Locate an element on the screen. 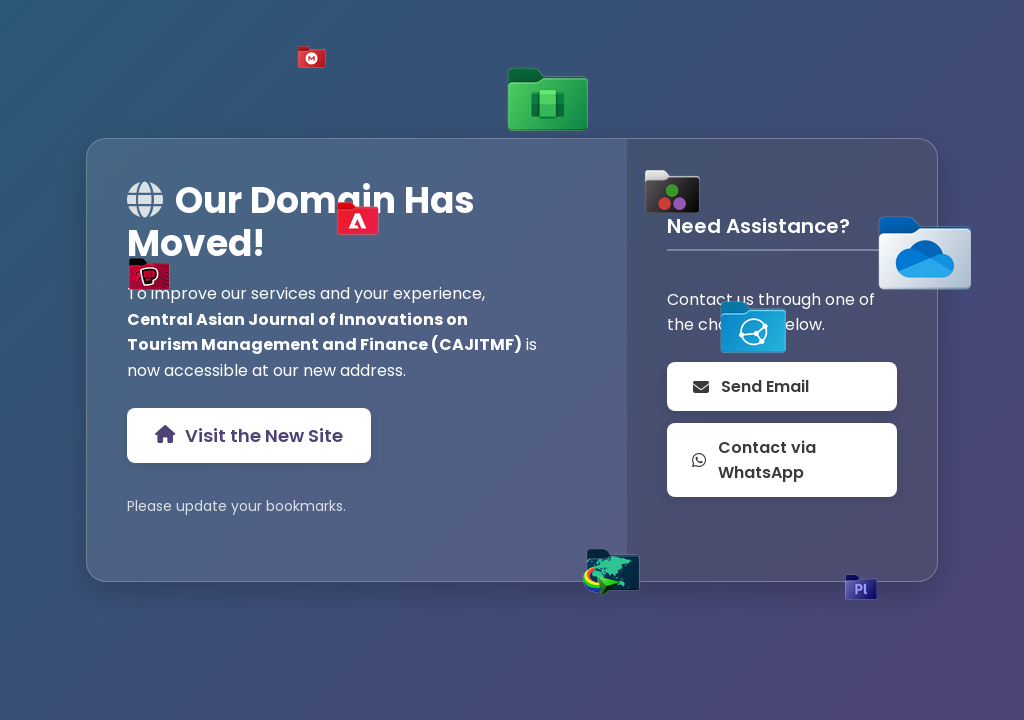 The height and width of the screenshot is (720, 1024). open PewDiePie-themed content folder is located at coordinates (149, 275).